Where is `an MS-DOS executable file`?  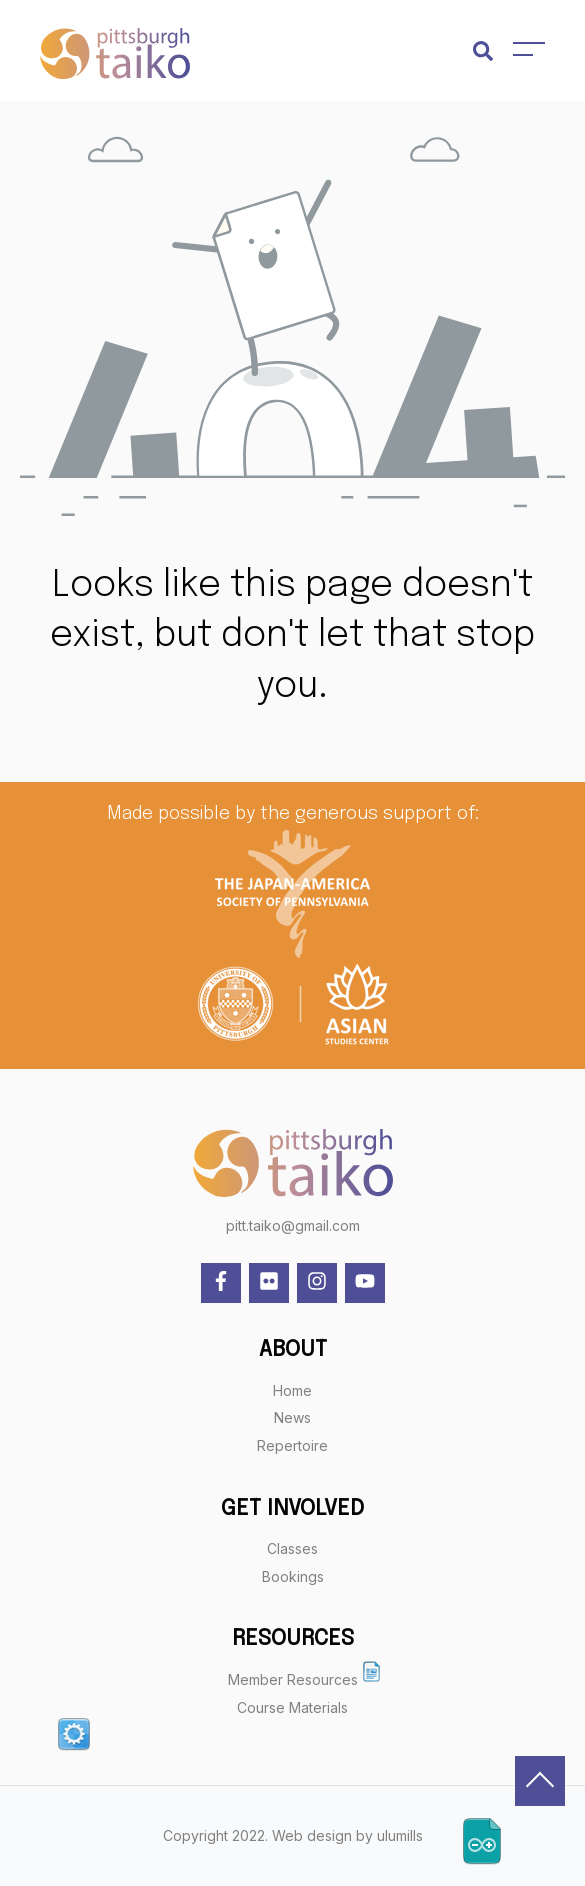
an MS-DOS executable file is located at coordinates (74, 1734).